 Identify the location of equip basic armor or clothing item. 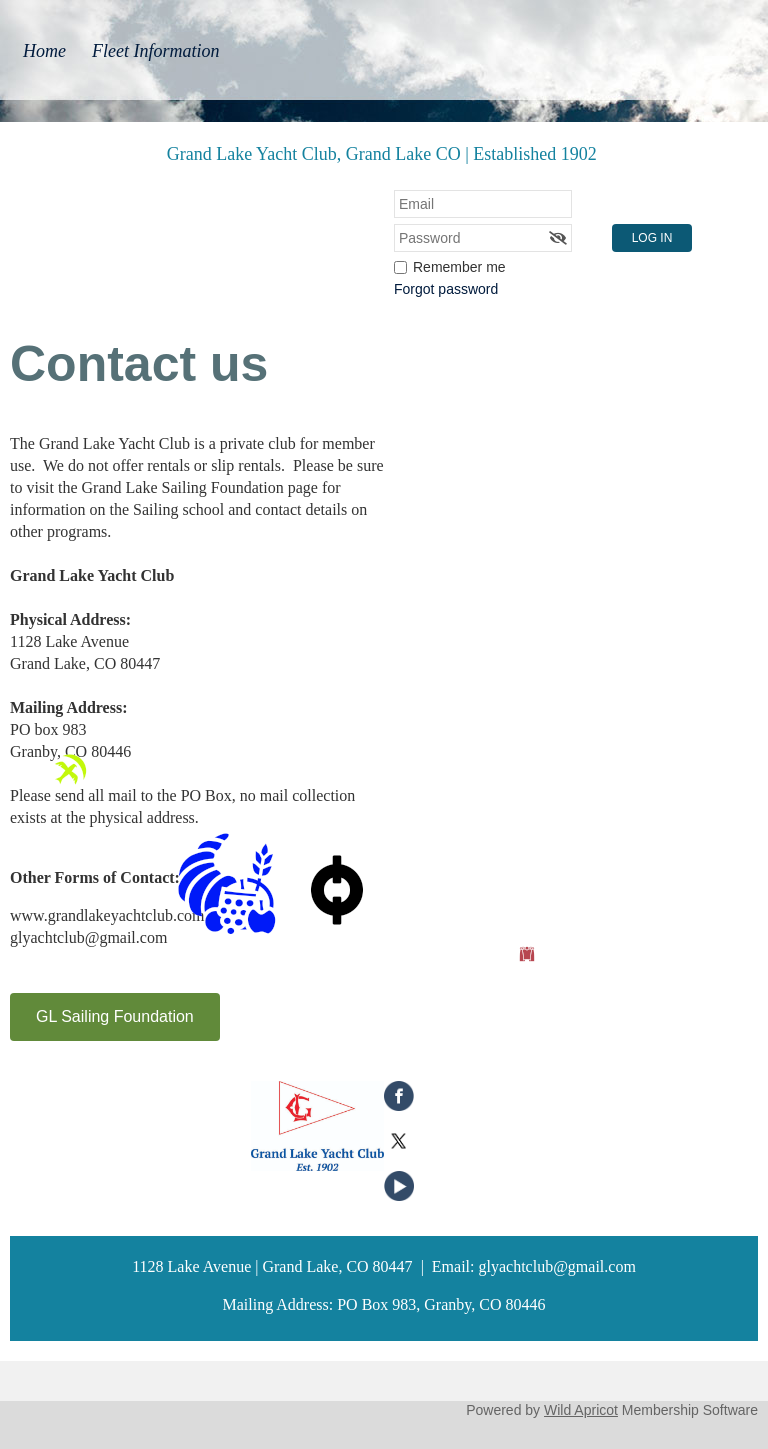
(527, 954).